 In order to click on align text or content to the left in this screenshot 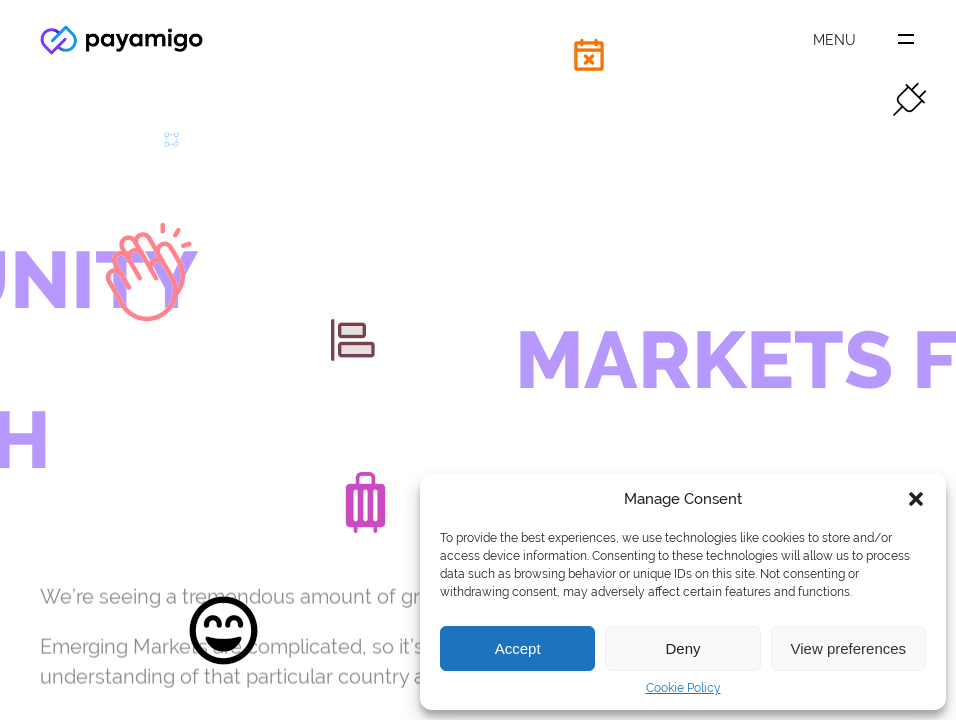, I will do `click(352, 340)`.